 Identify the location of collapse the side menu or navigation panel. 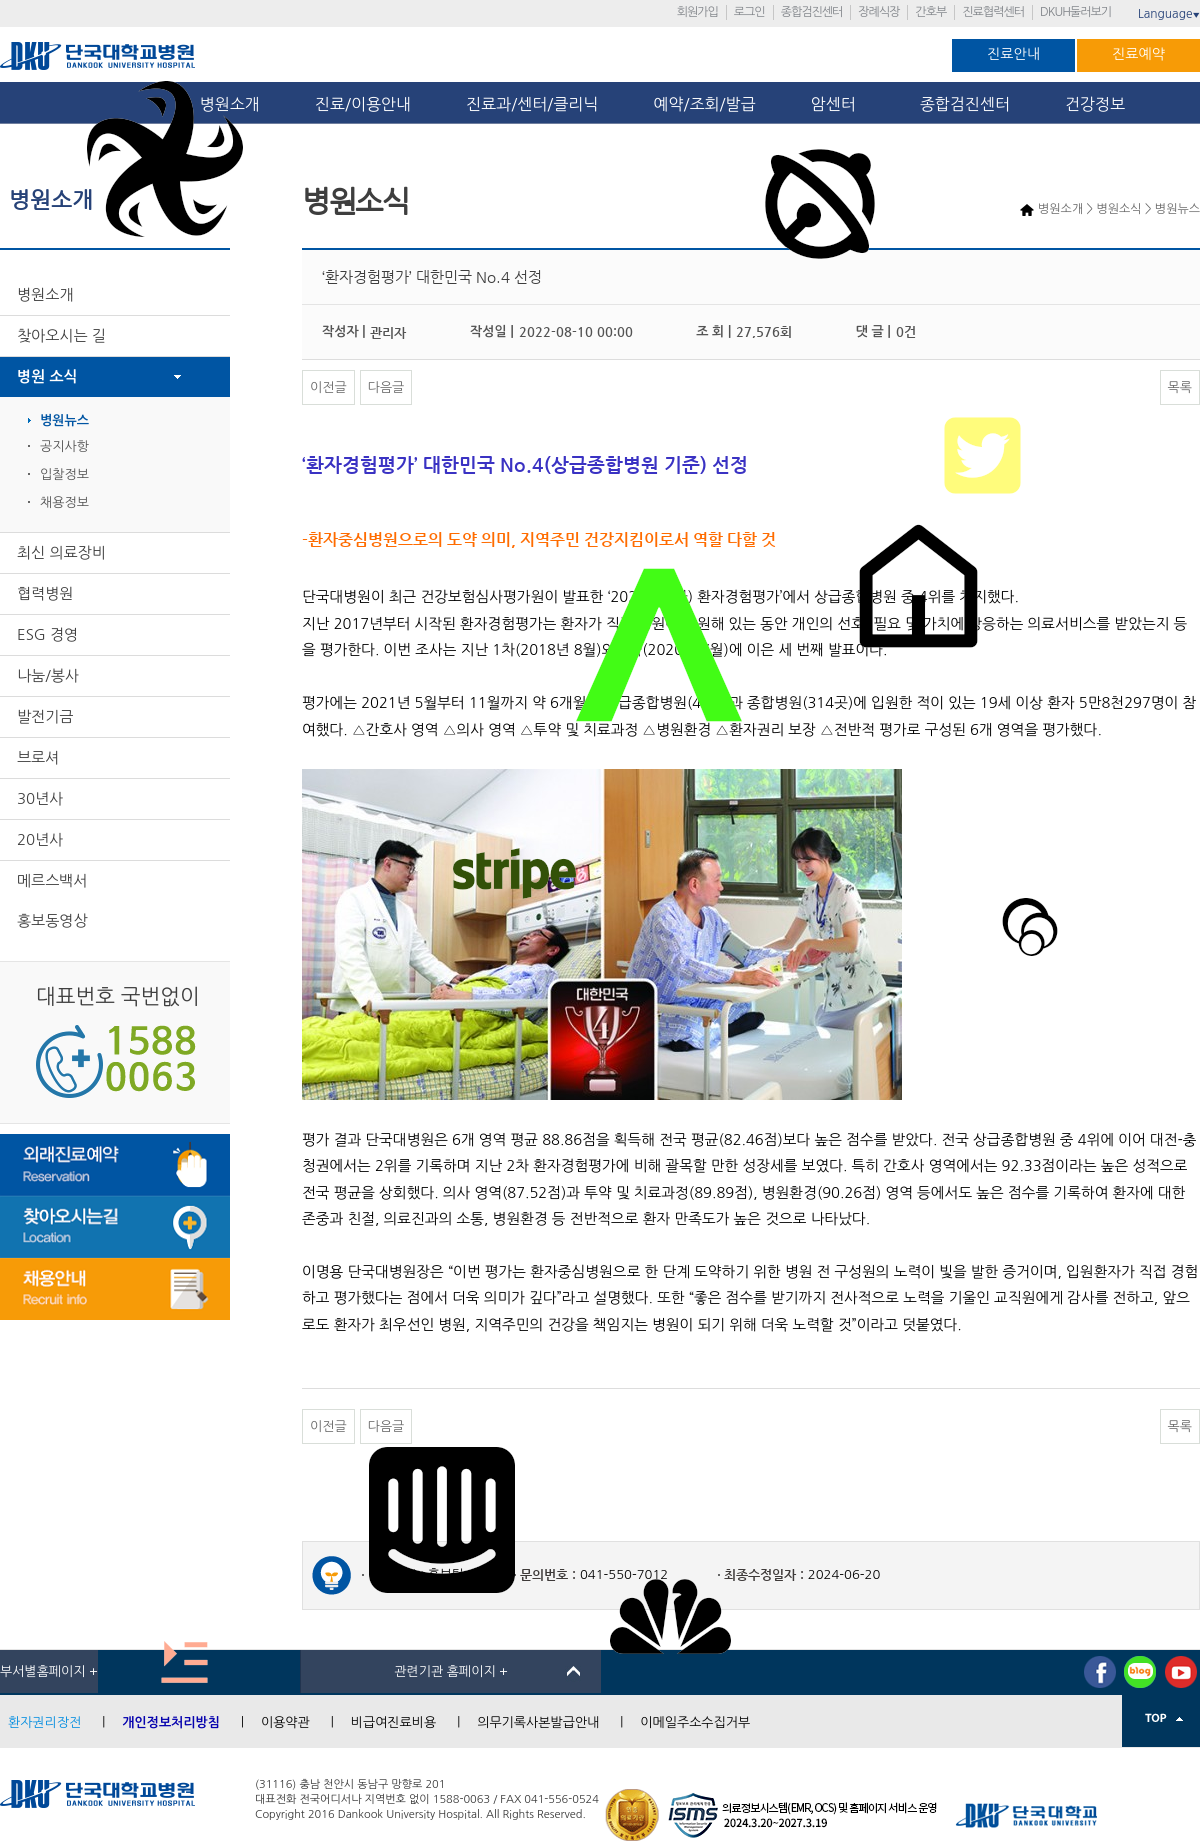
(184, 1662).